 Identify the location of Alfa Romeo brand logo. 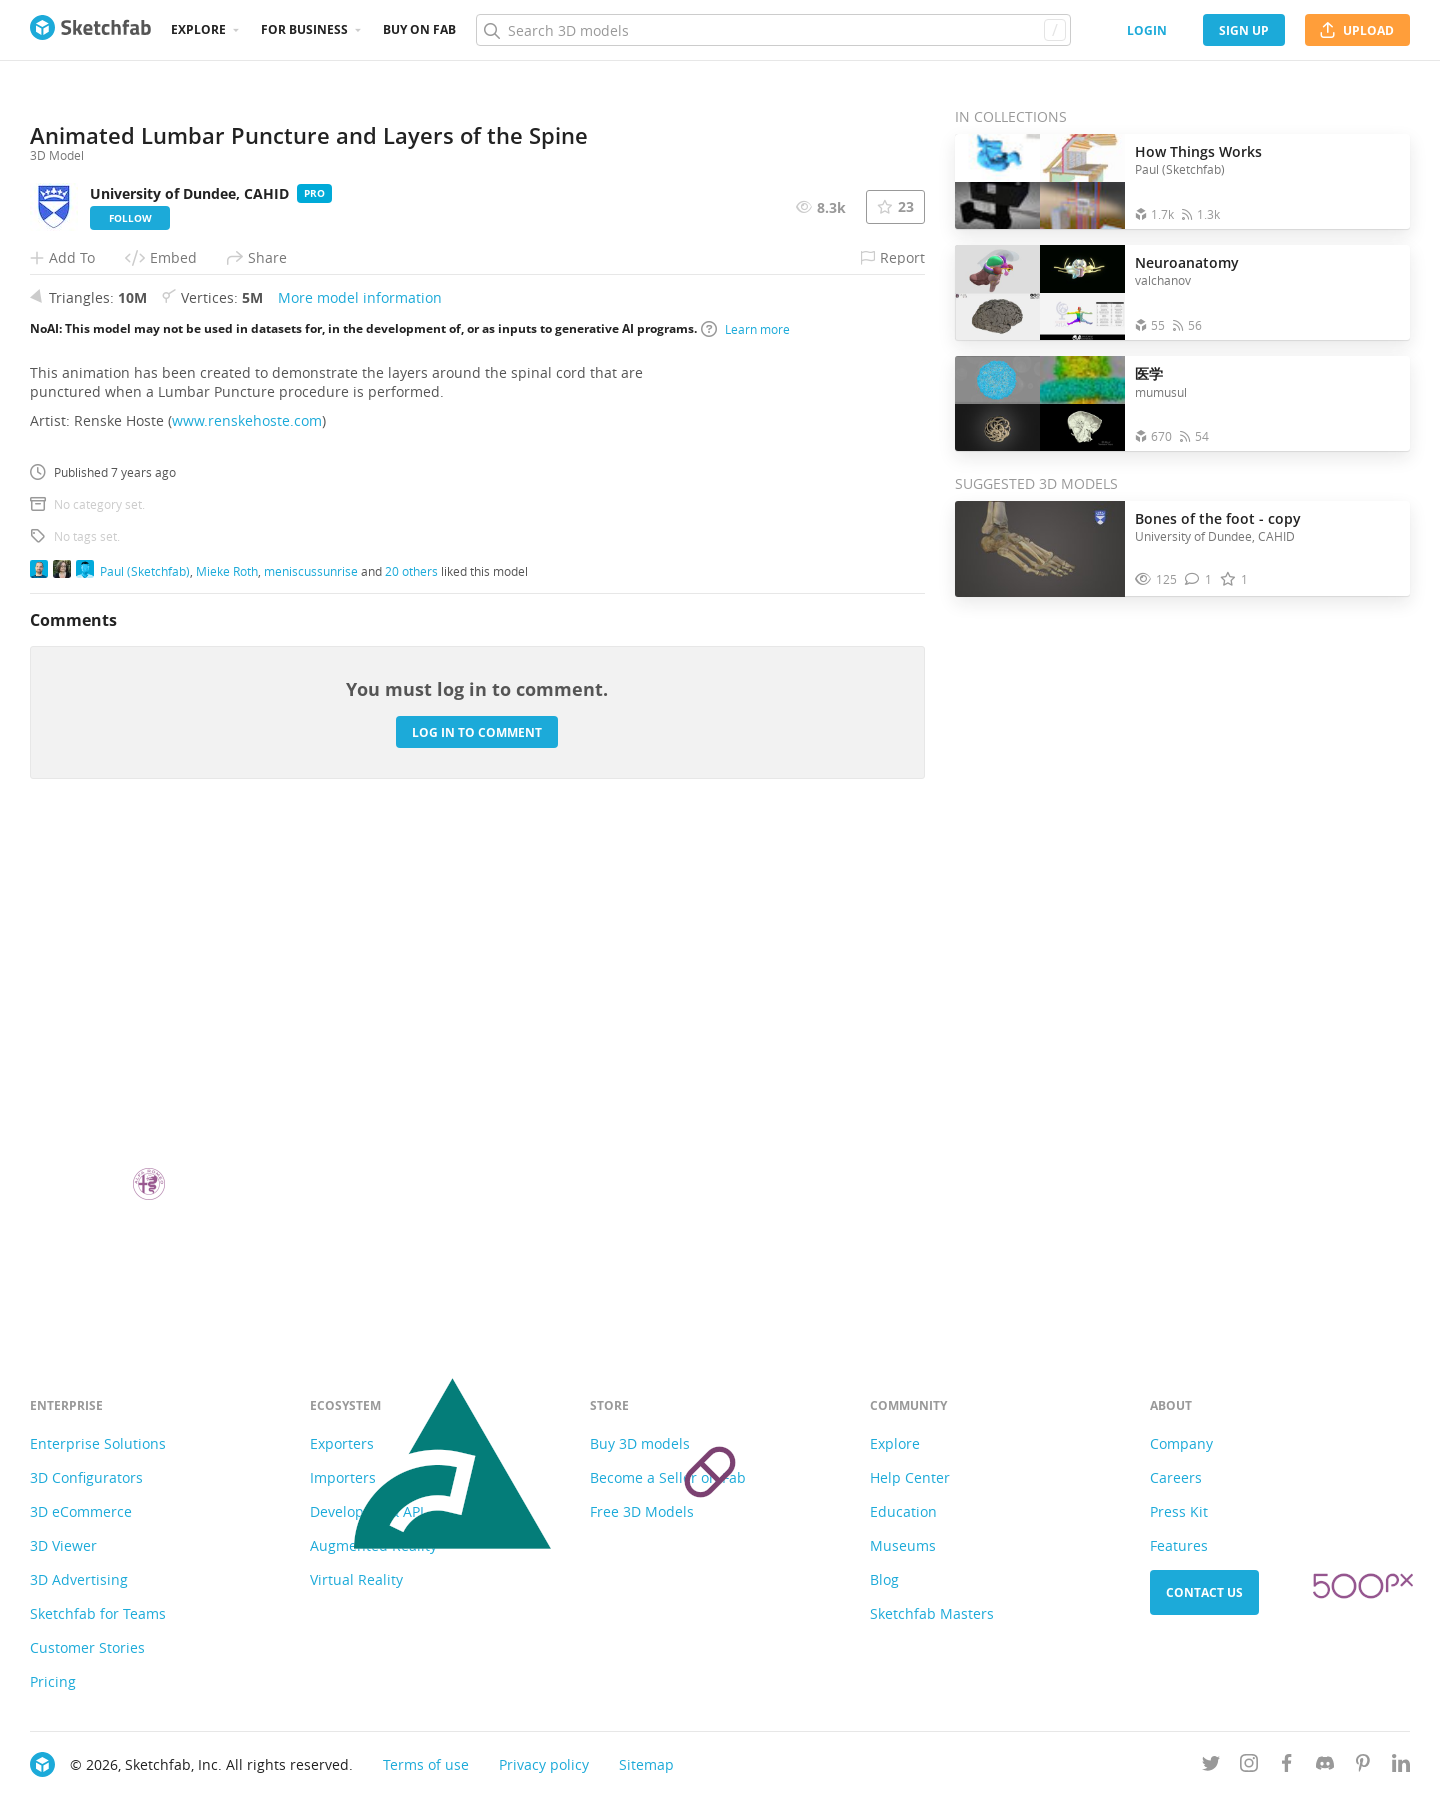
(149, 1184).